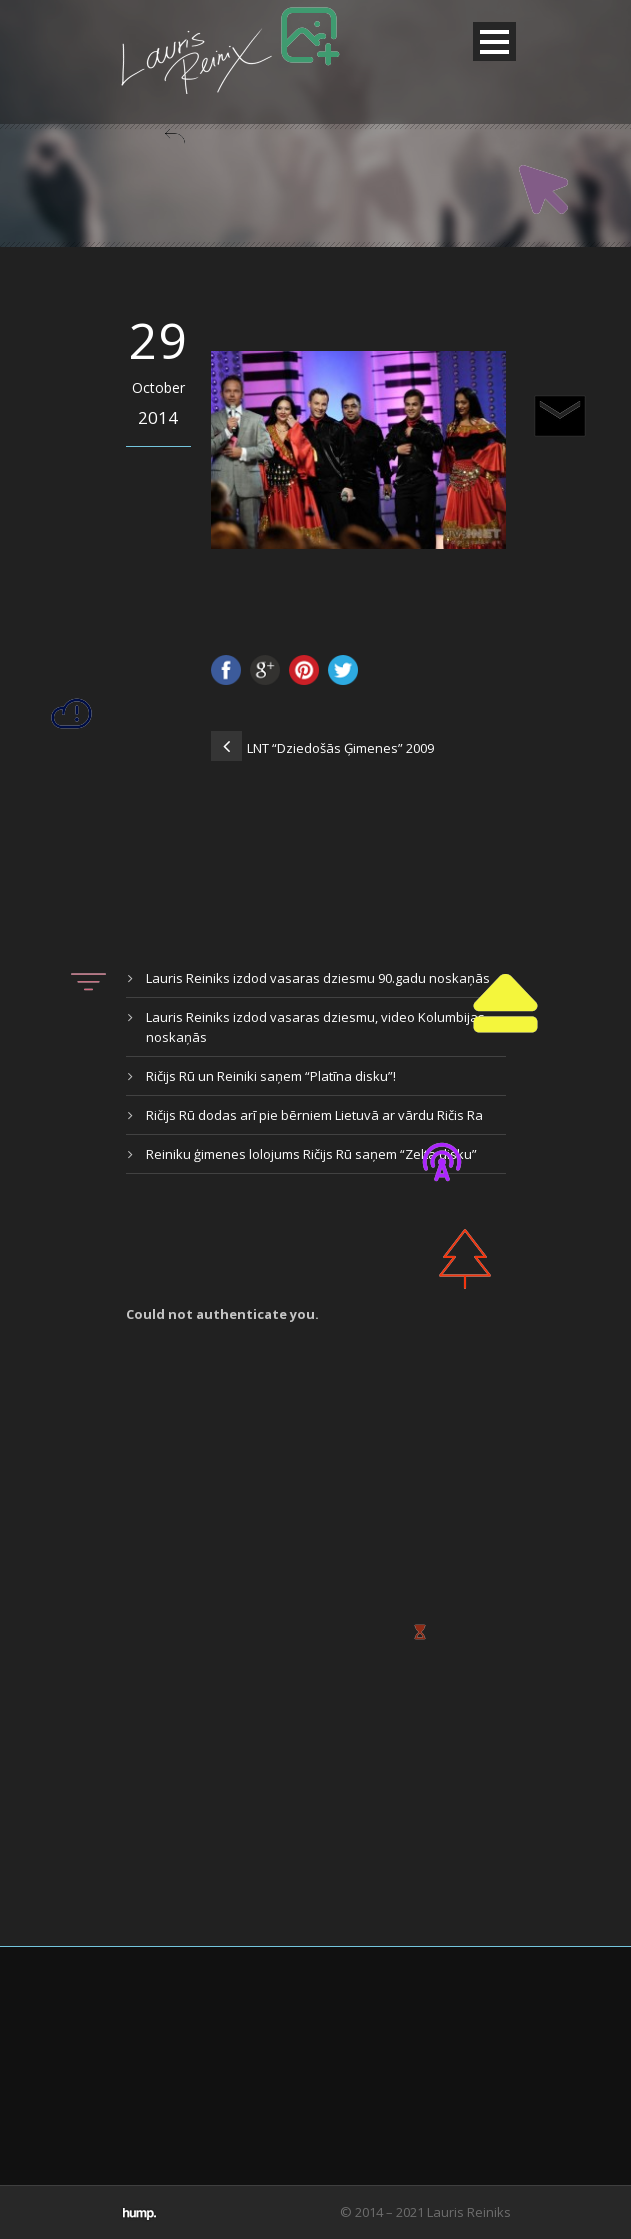  What do you see at coordinates (505, 1008) in the screenshot?
I see `eject a disc or removable media` at bounding box center [505, 1008].